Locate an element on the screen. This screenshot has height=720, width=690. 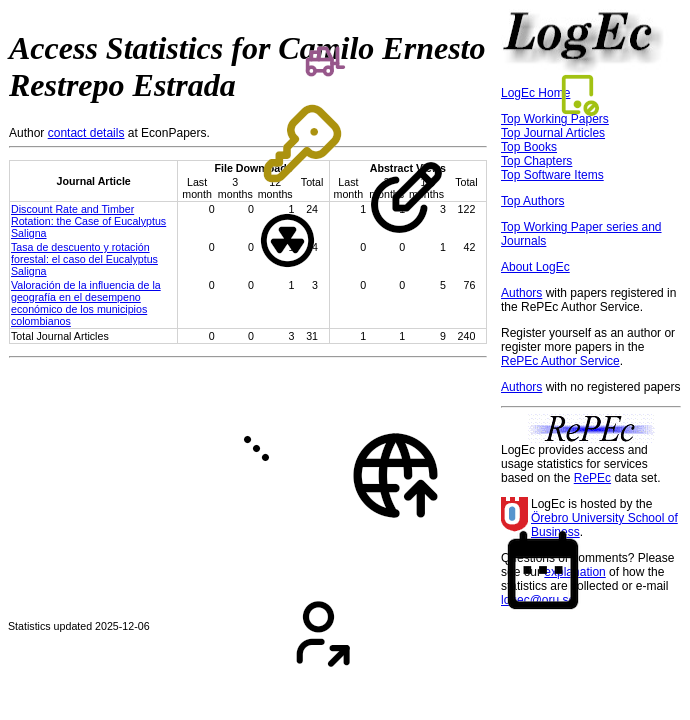
access warehouse or inventory management is located at coordinates (324, 61).